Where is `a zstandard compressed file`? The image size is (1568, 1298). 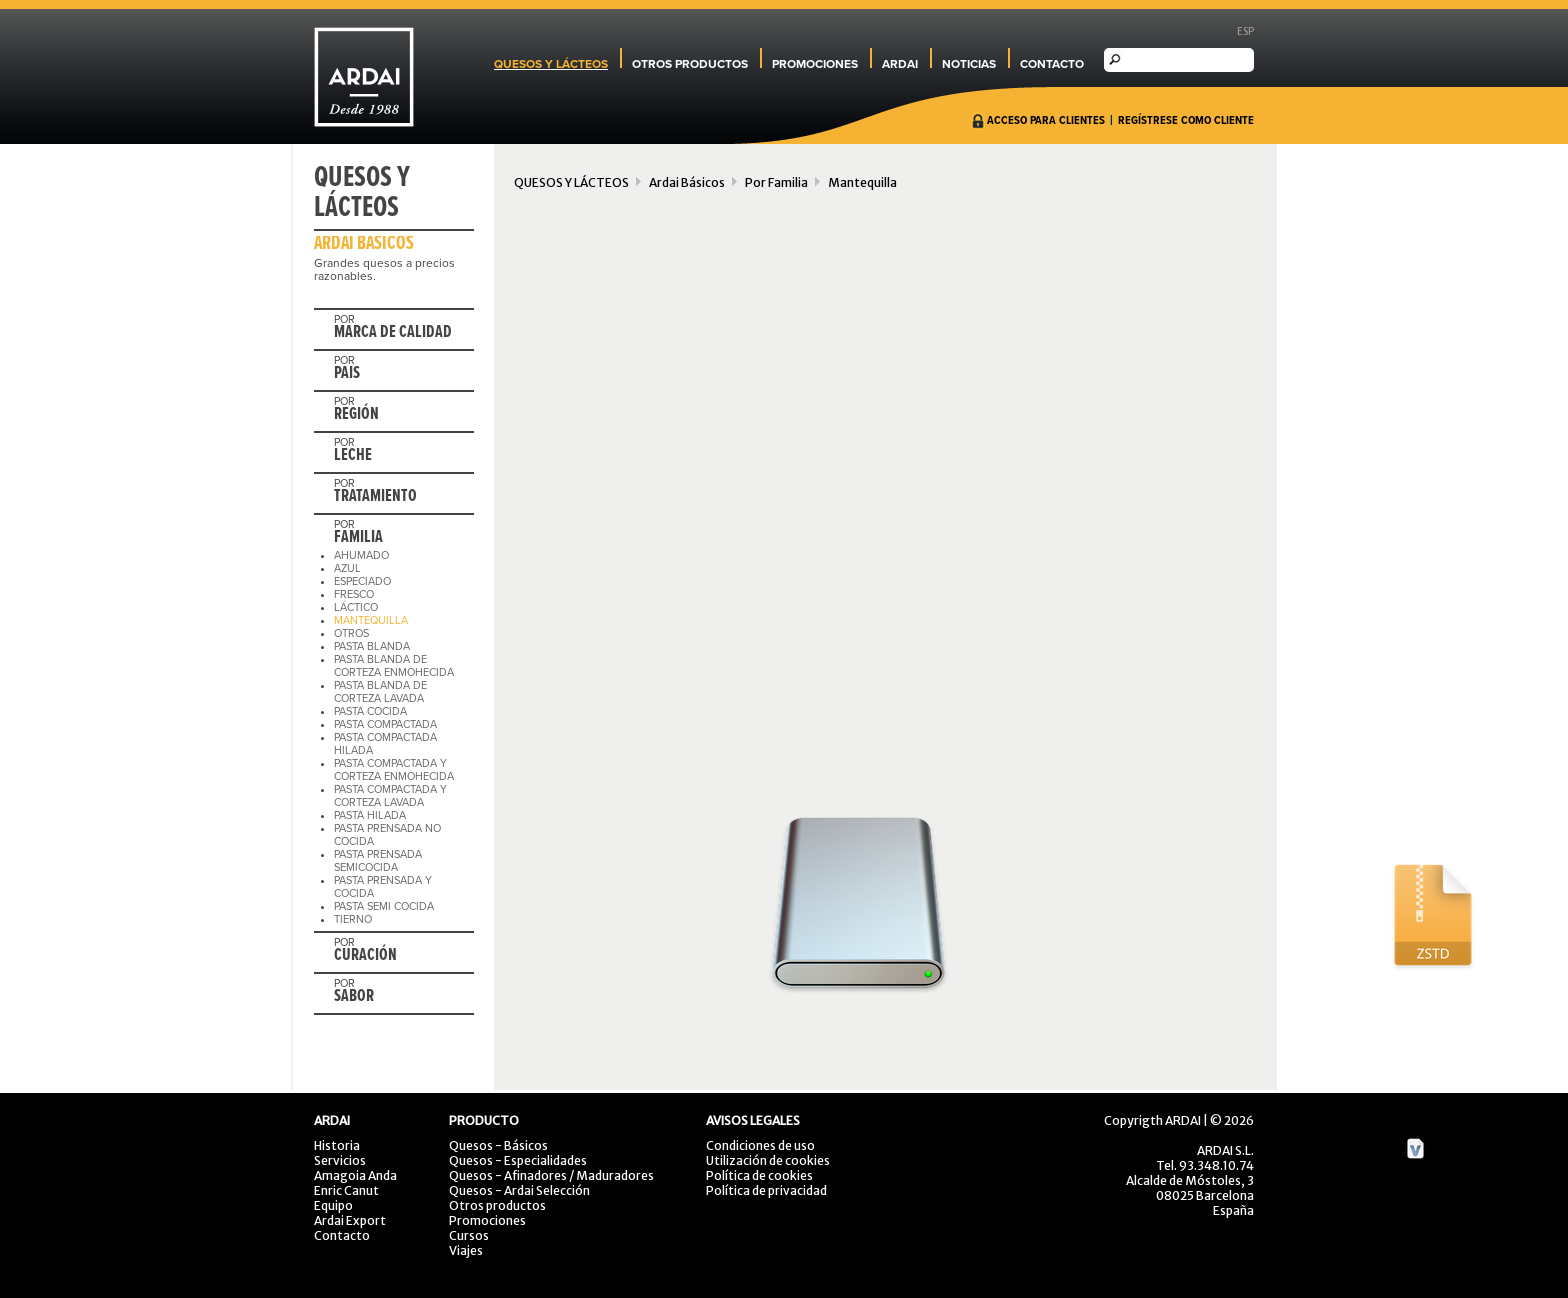
a zstandard compressed file is located at coordinates (1433, 917).